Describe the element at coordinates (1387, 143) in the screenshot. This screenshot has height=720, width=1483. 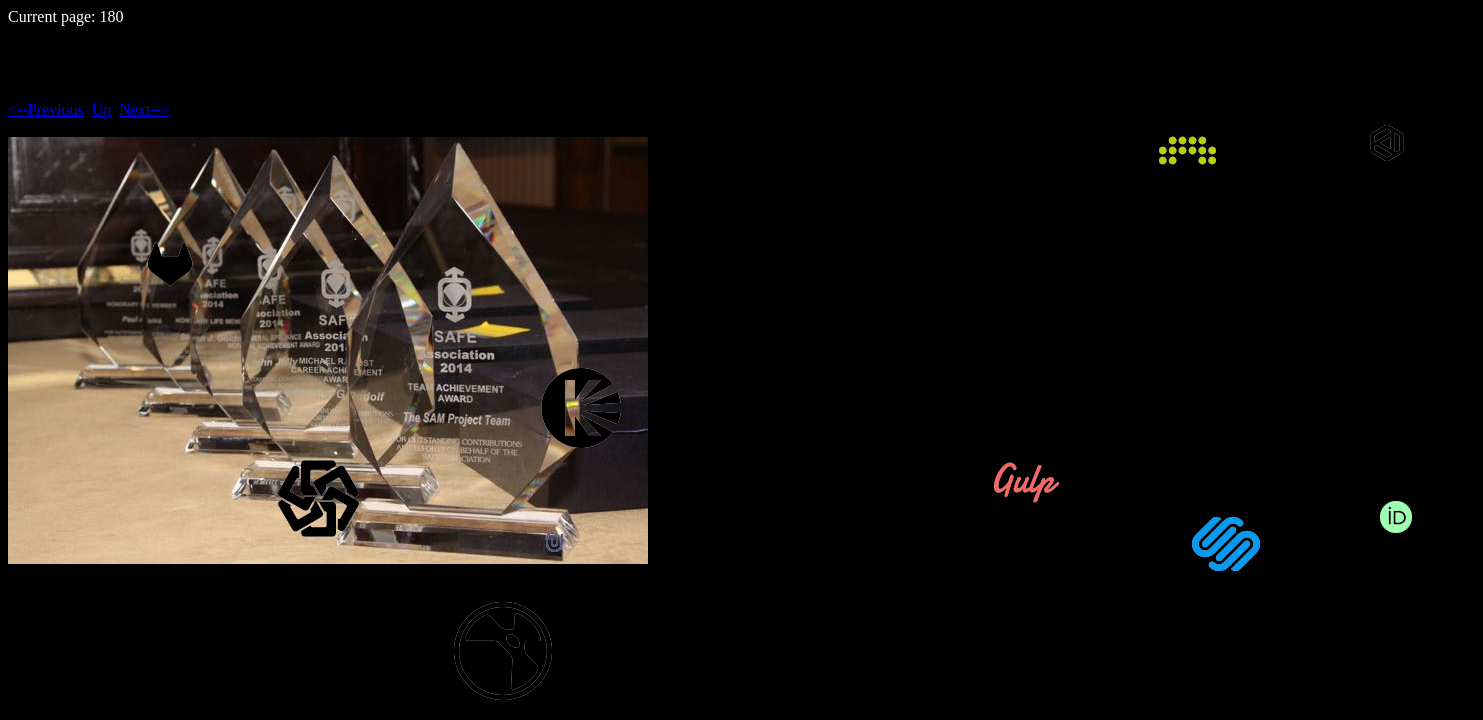
I see `pdm python package manager logo` at that location.